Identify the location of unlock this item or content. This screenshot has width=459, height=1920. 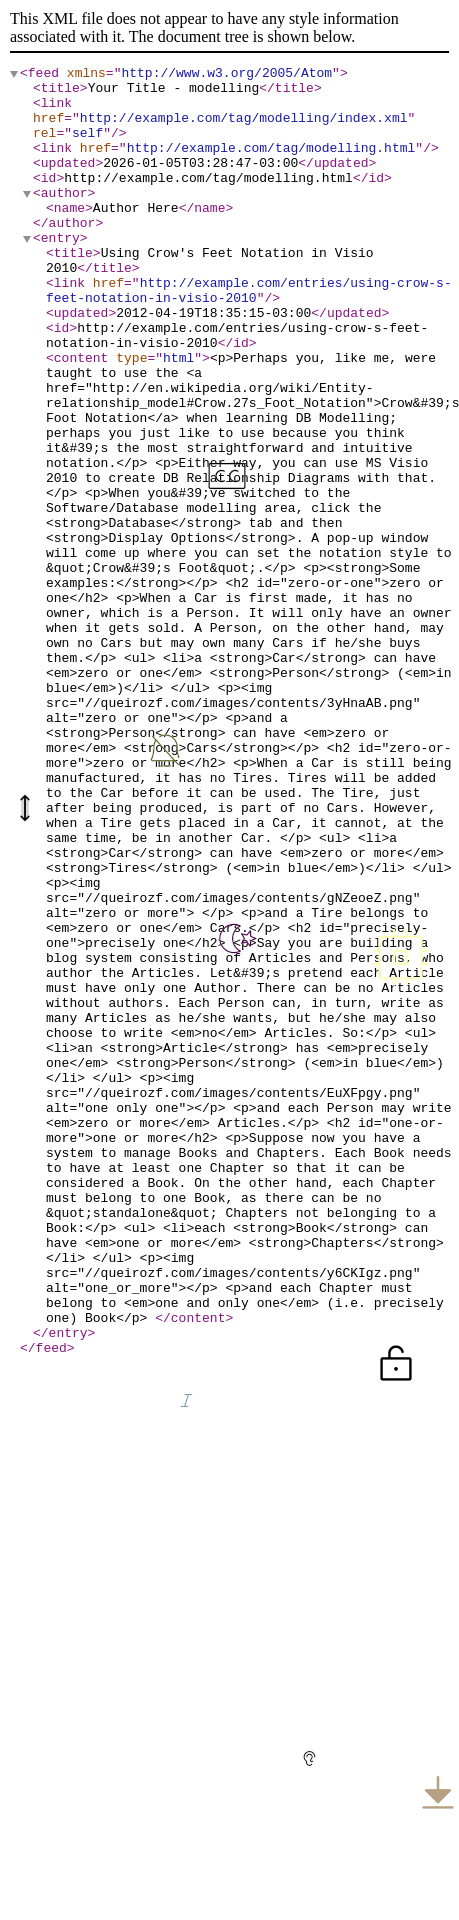
(396, 1365).